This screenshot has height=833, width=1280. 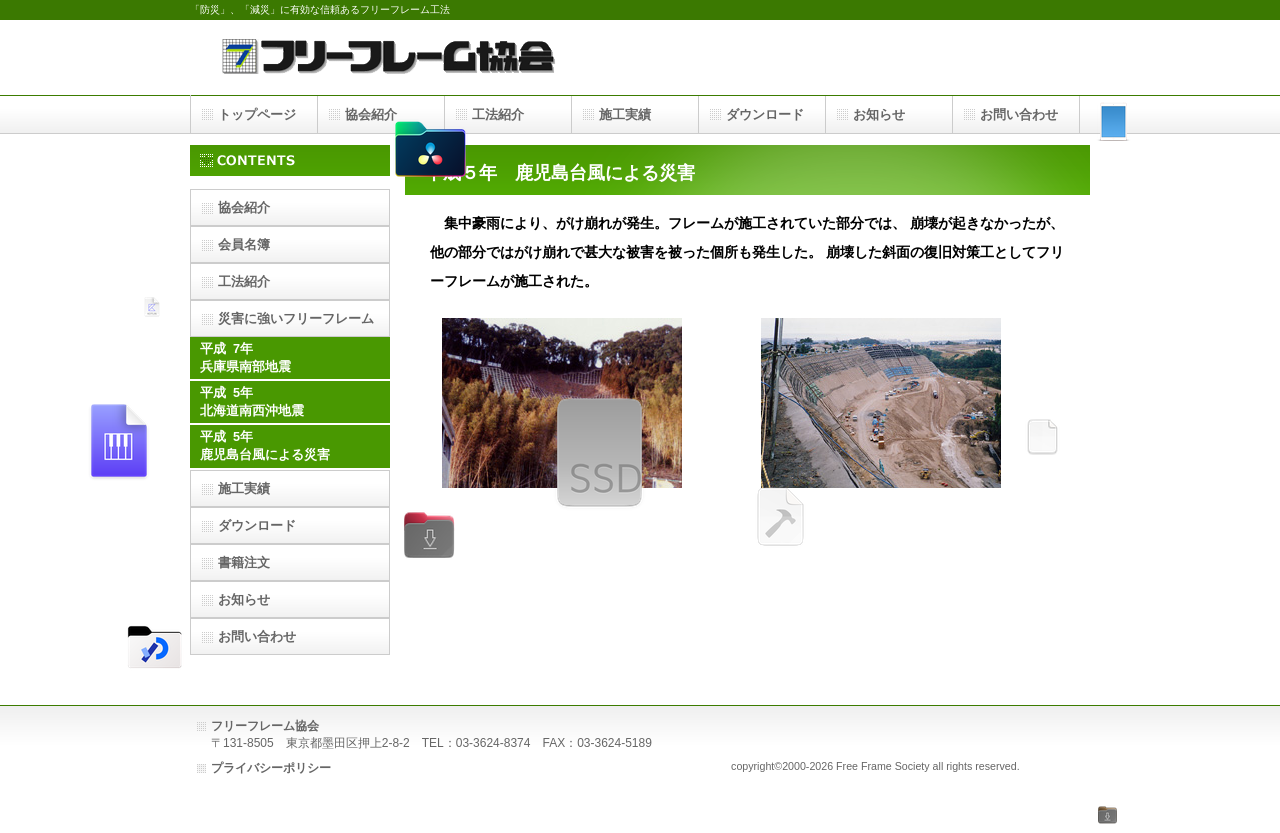 I want to click on a kotlin source code file, so click(x=152, y=307).